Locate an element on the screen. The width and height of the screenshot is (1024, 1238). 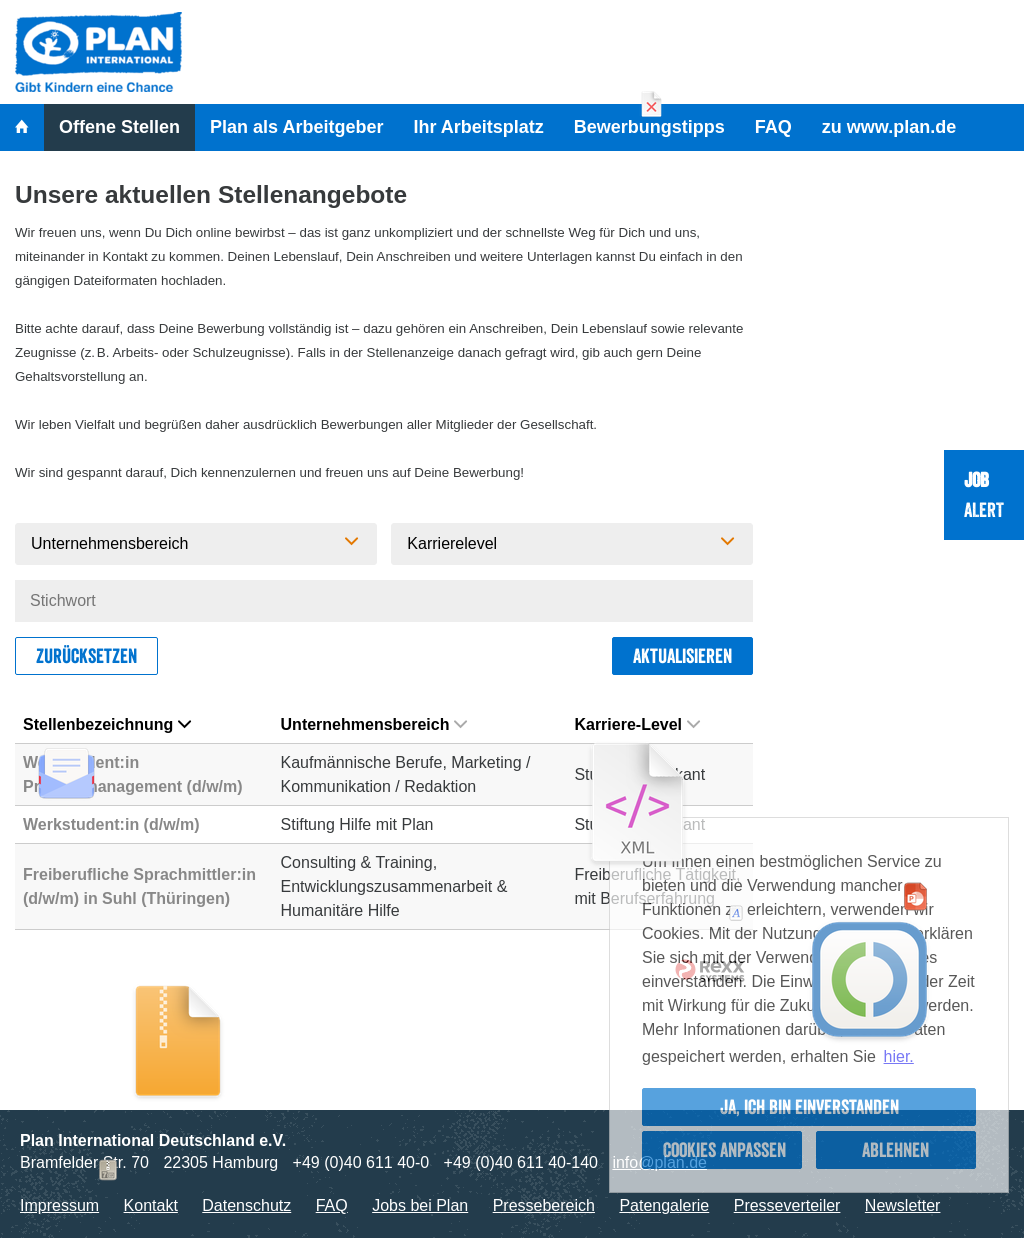
open the AusweisApp for German digital ID authentication is located at coordinates (869, 979).